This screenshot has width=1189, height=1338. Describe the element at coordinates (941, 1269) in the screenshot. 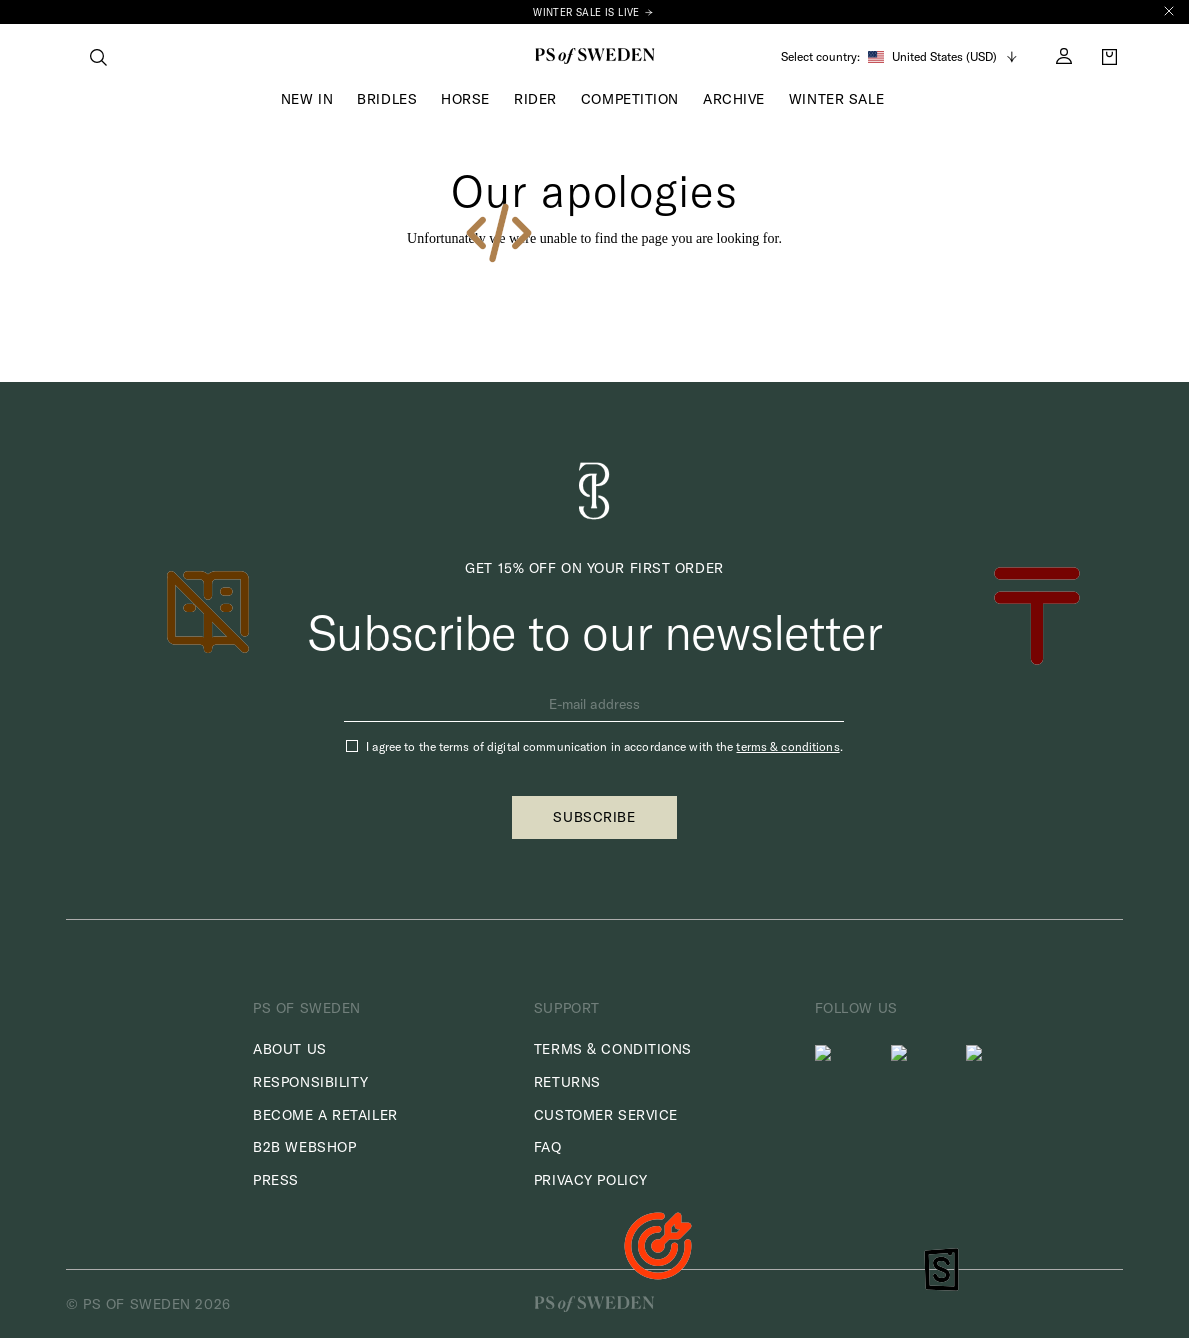

I see `open Storybook documentation` at that location.